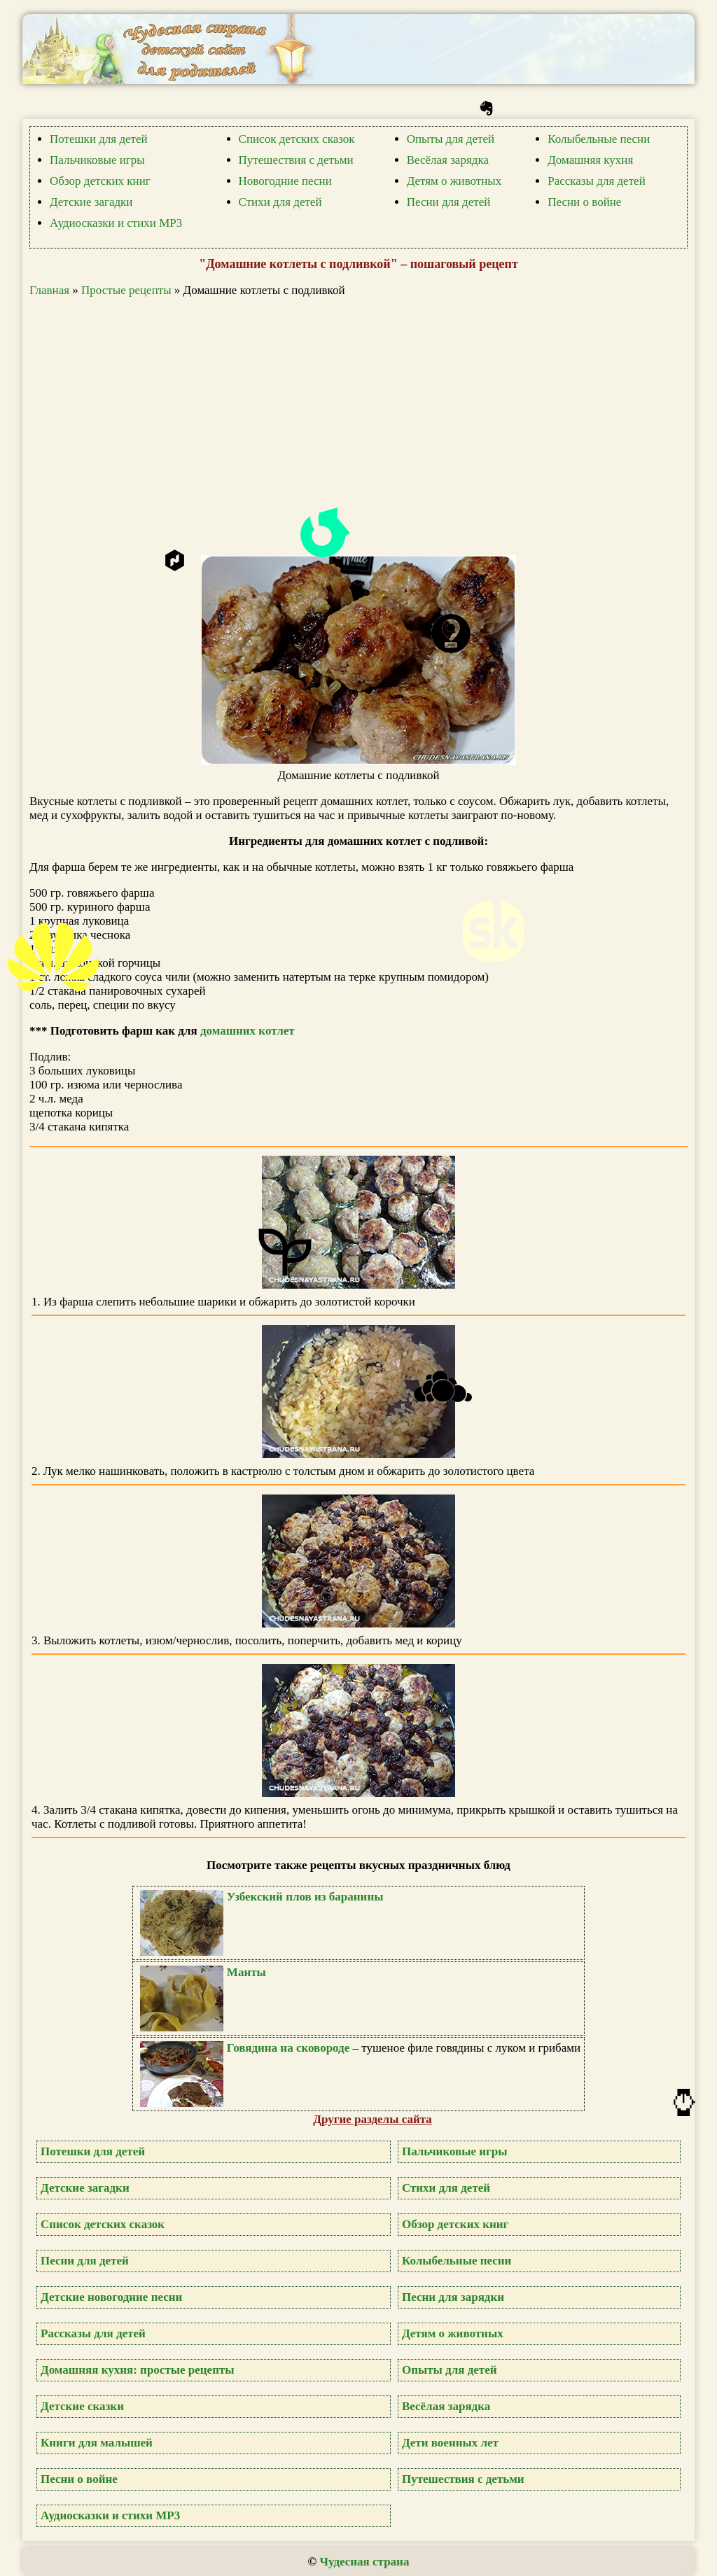  Describe the element at coordinates (486, 108) in the screenshot. I see `open Evernote app` at that location.